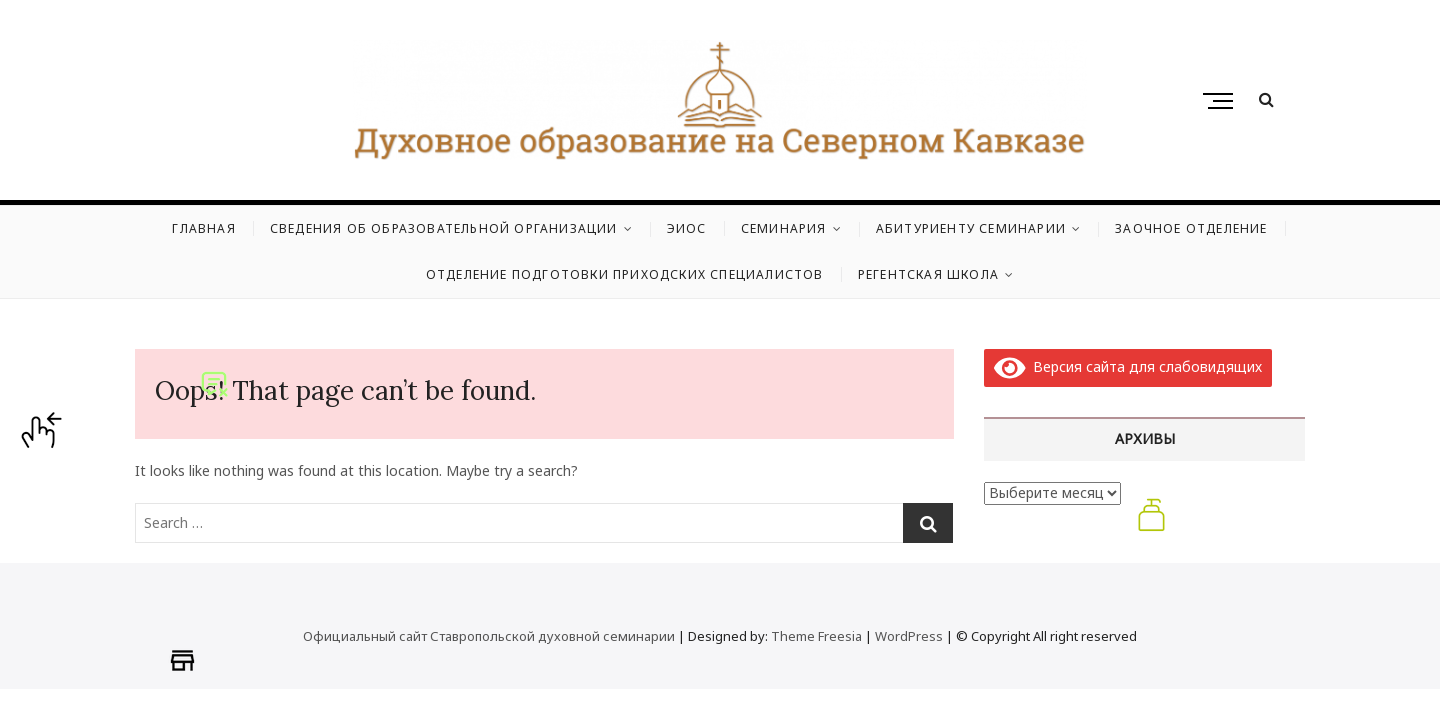  I want to click on swipe left to navigate or dismiss, so click(39, 431).